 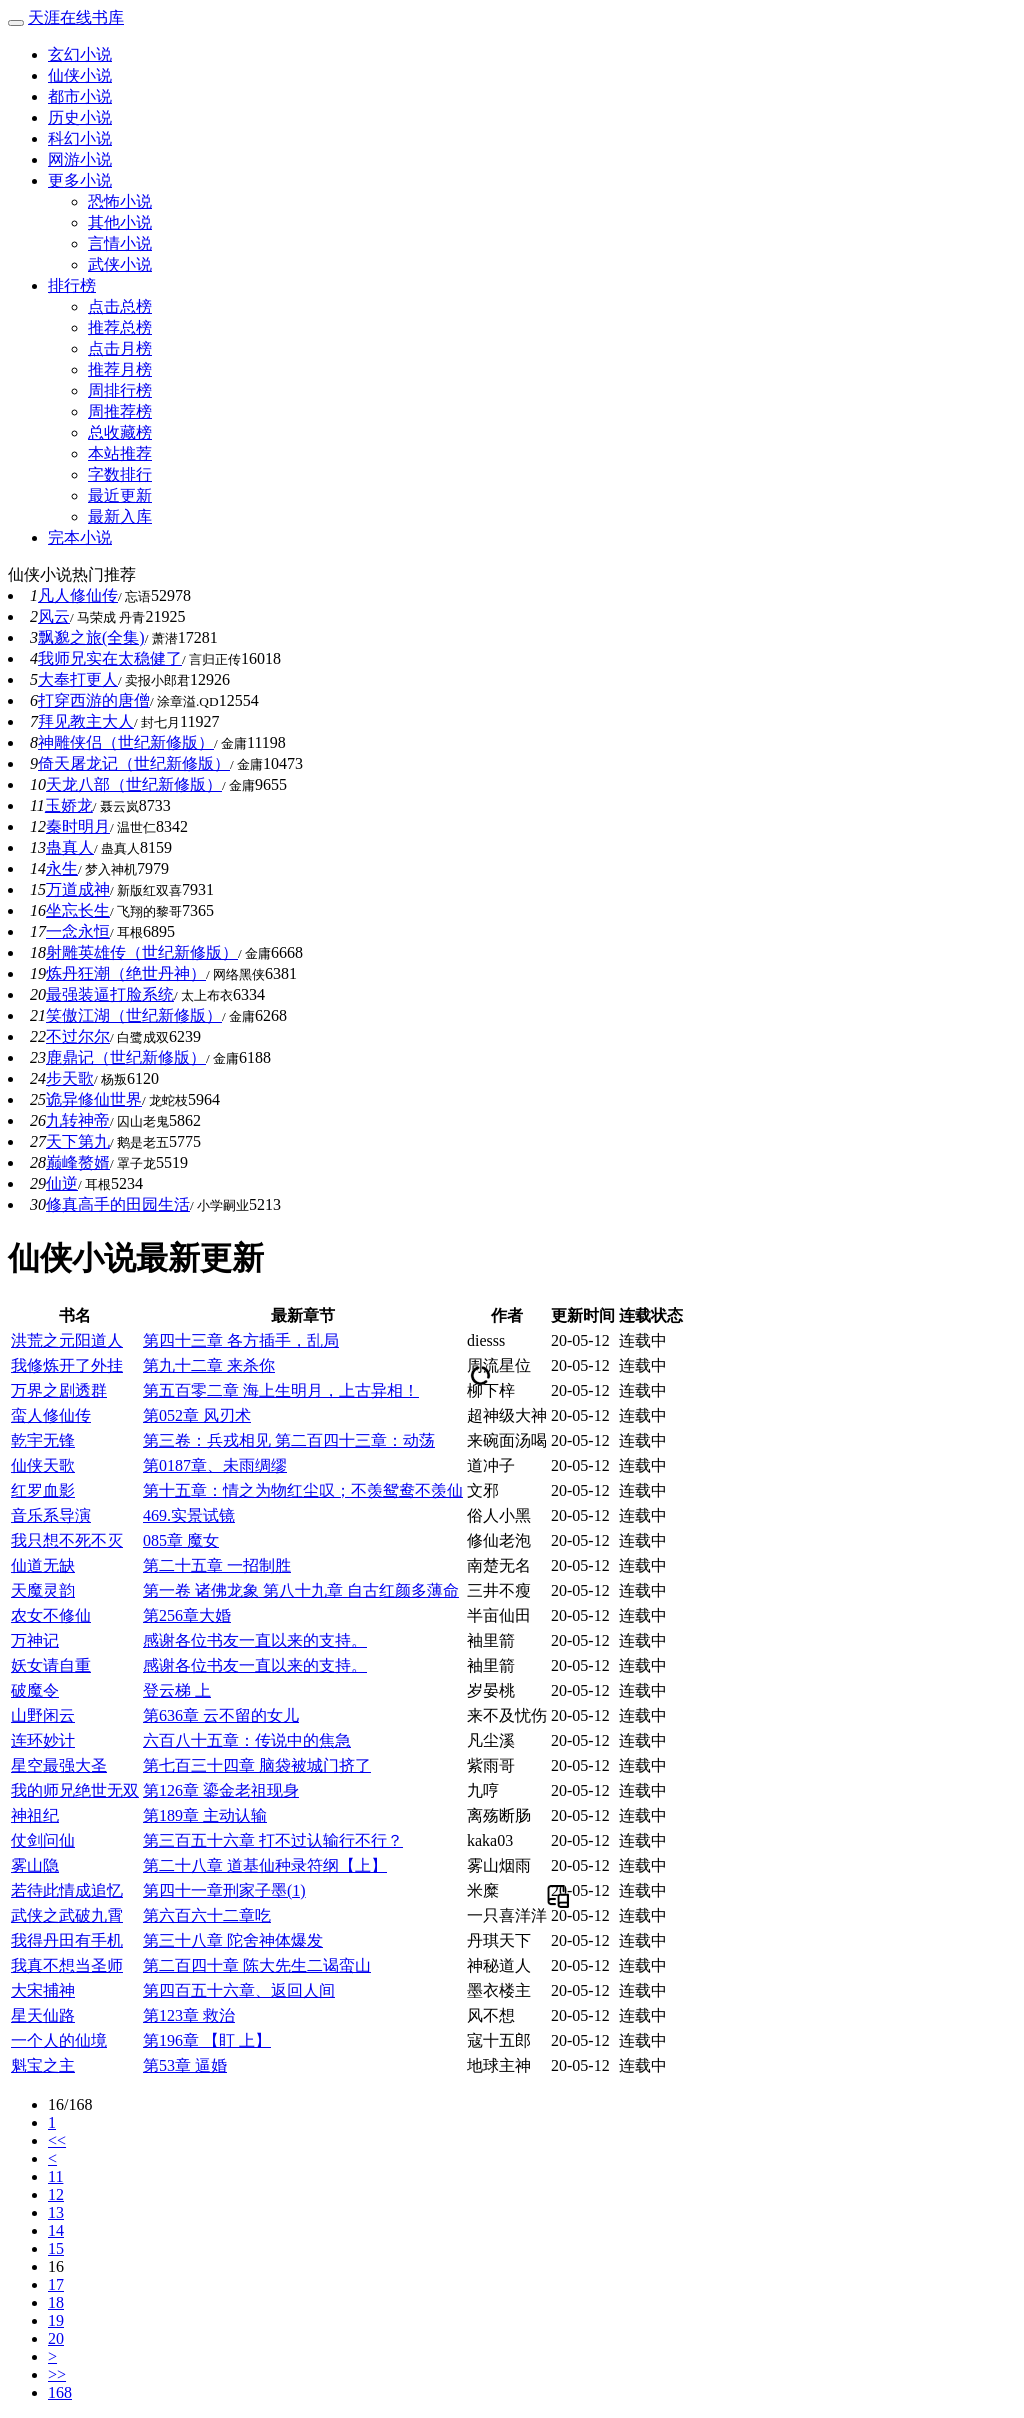 What do you see at coordinates (480, 1375) in the screenshot?
I see `view data usage statistics` at bounding box center [480, 1375].